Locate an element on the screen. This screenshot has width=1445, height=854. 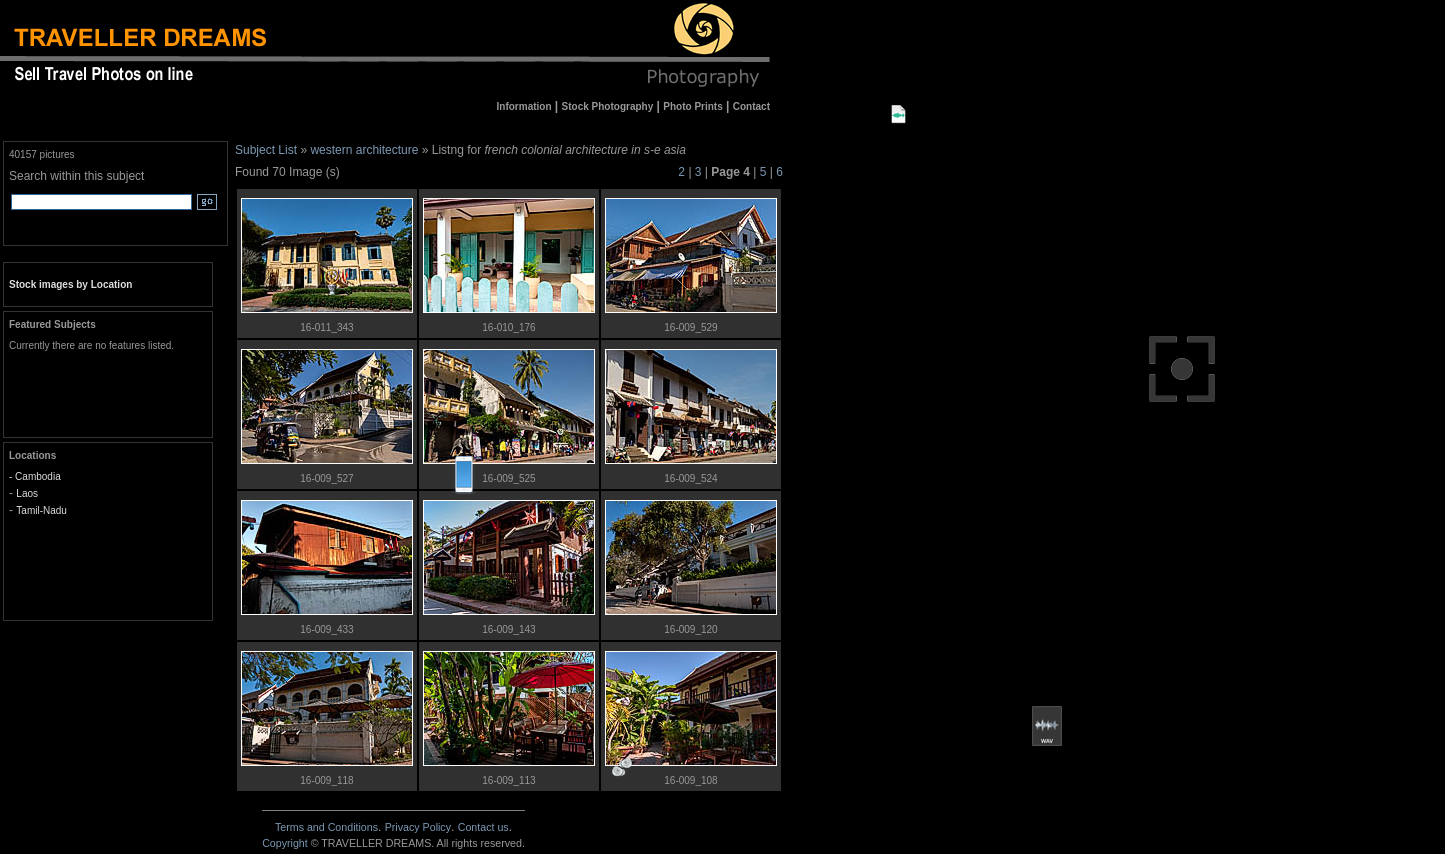
a WAV audio file in GarageBand or Logic Pro is located at coordinates (1047, 727).